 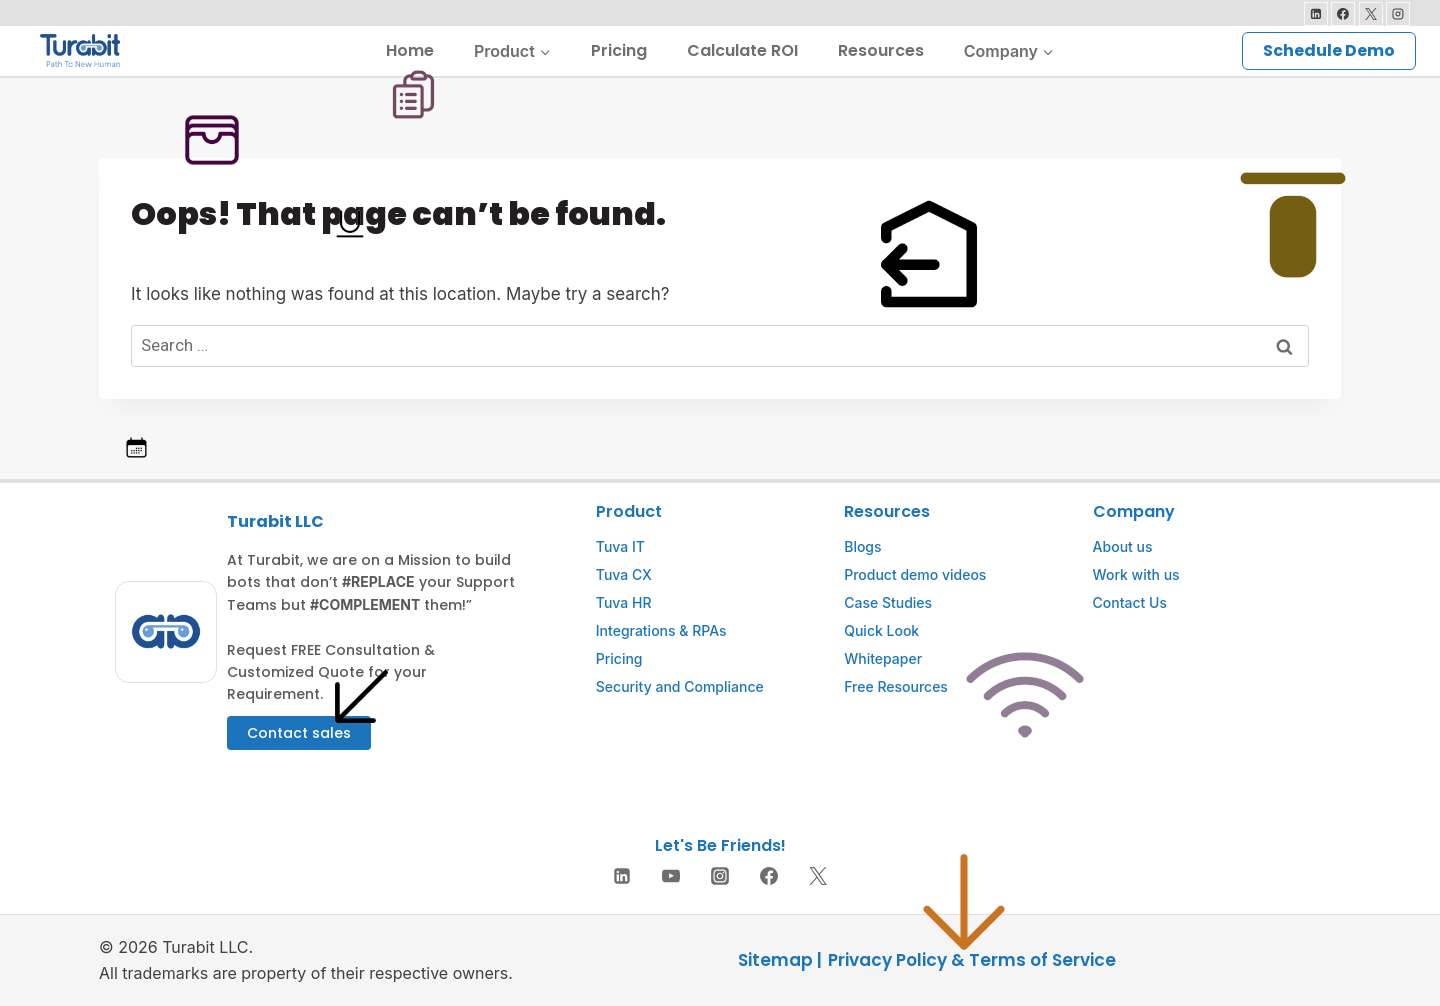 I want to click on view clipboard with document list, so click(x=413, y=94).